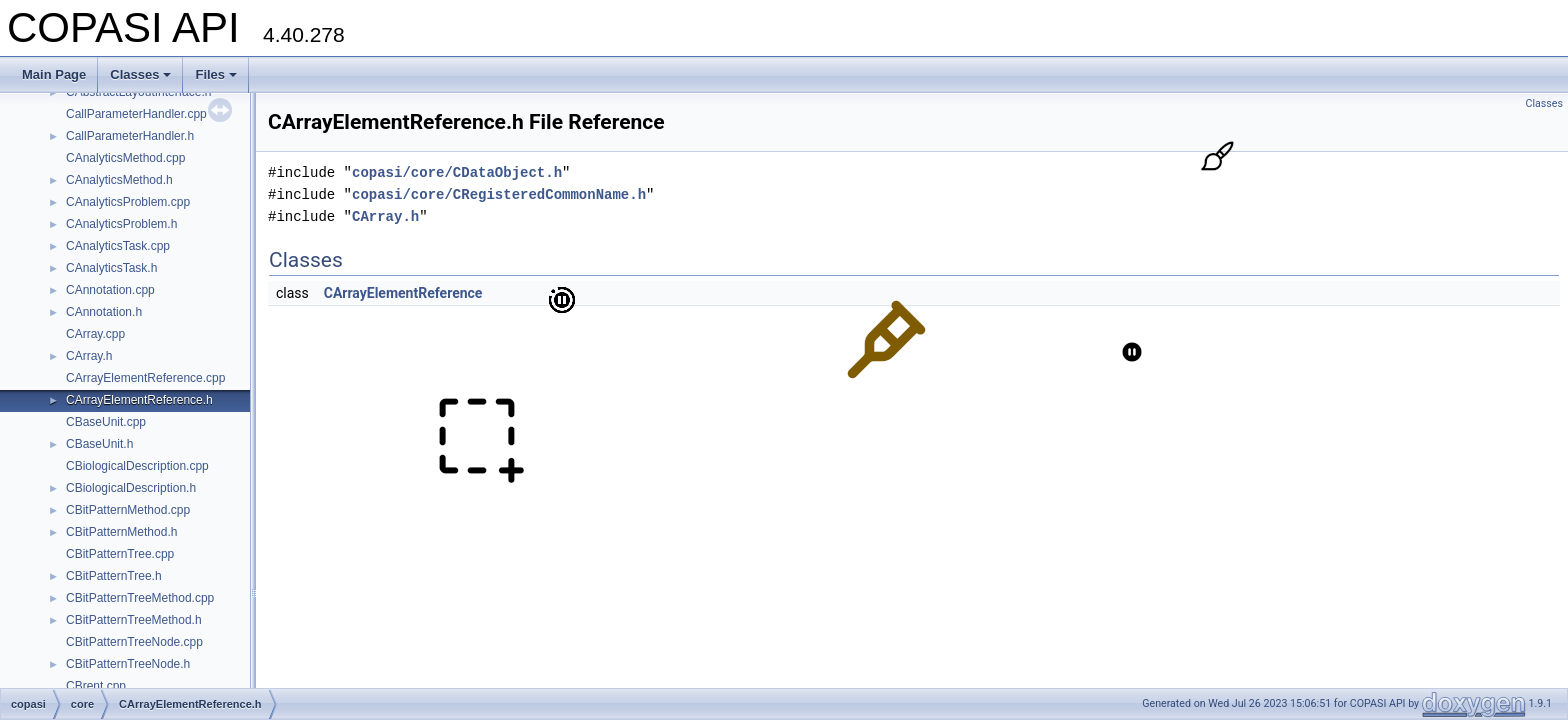 The width and height of the screenshot is (1568, 720). What do you see at coordinates (1218, 156) in the screenshot?
I see `access drawing or painting tools` at bounding box center [1218, 156].